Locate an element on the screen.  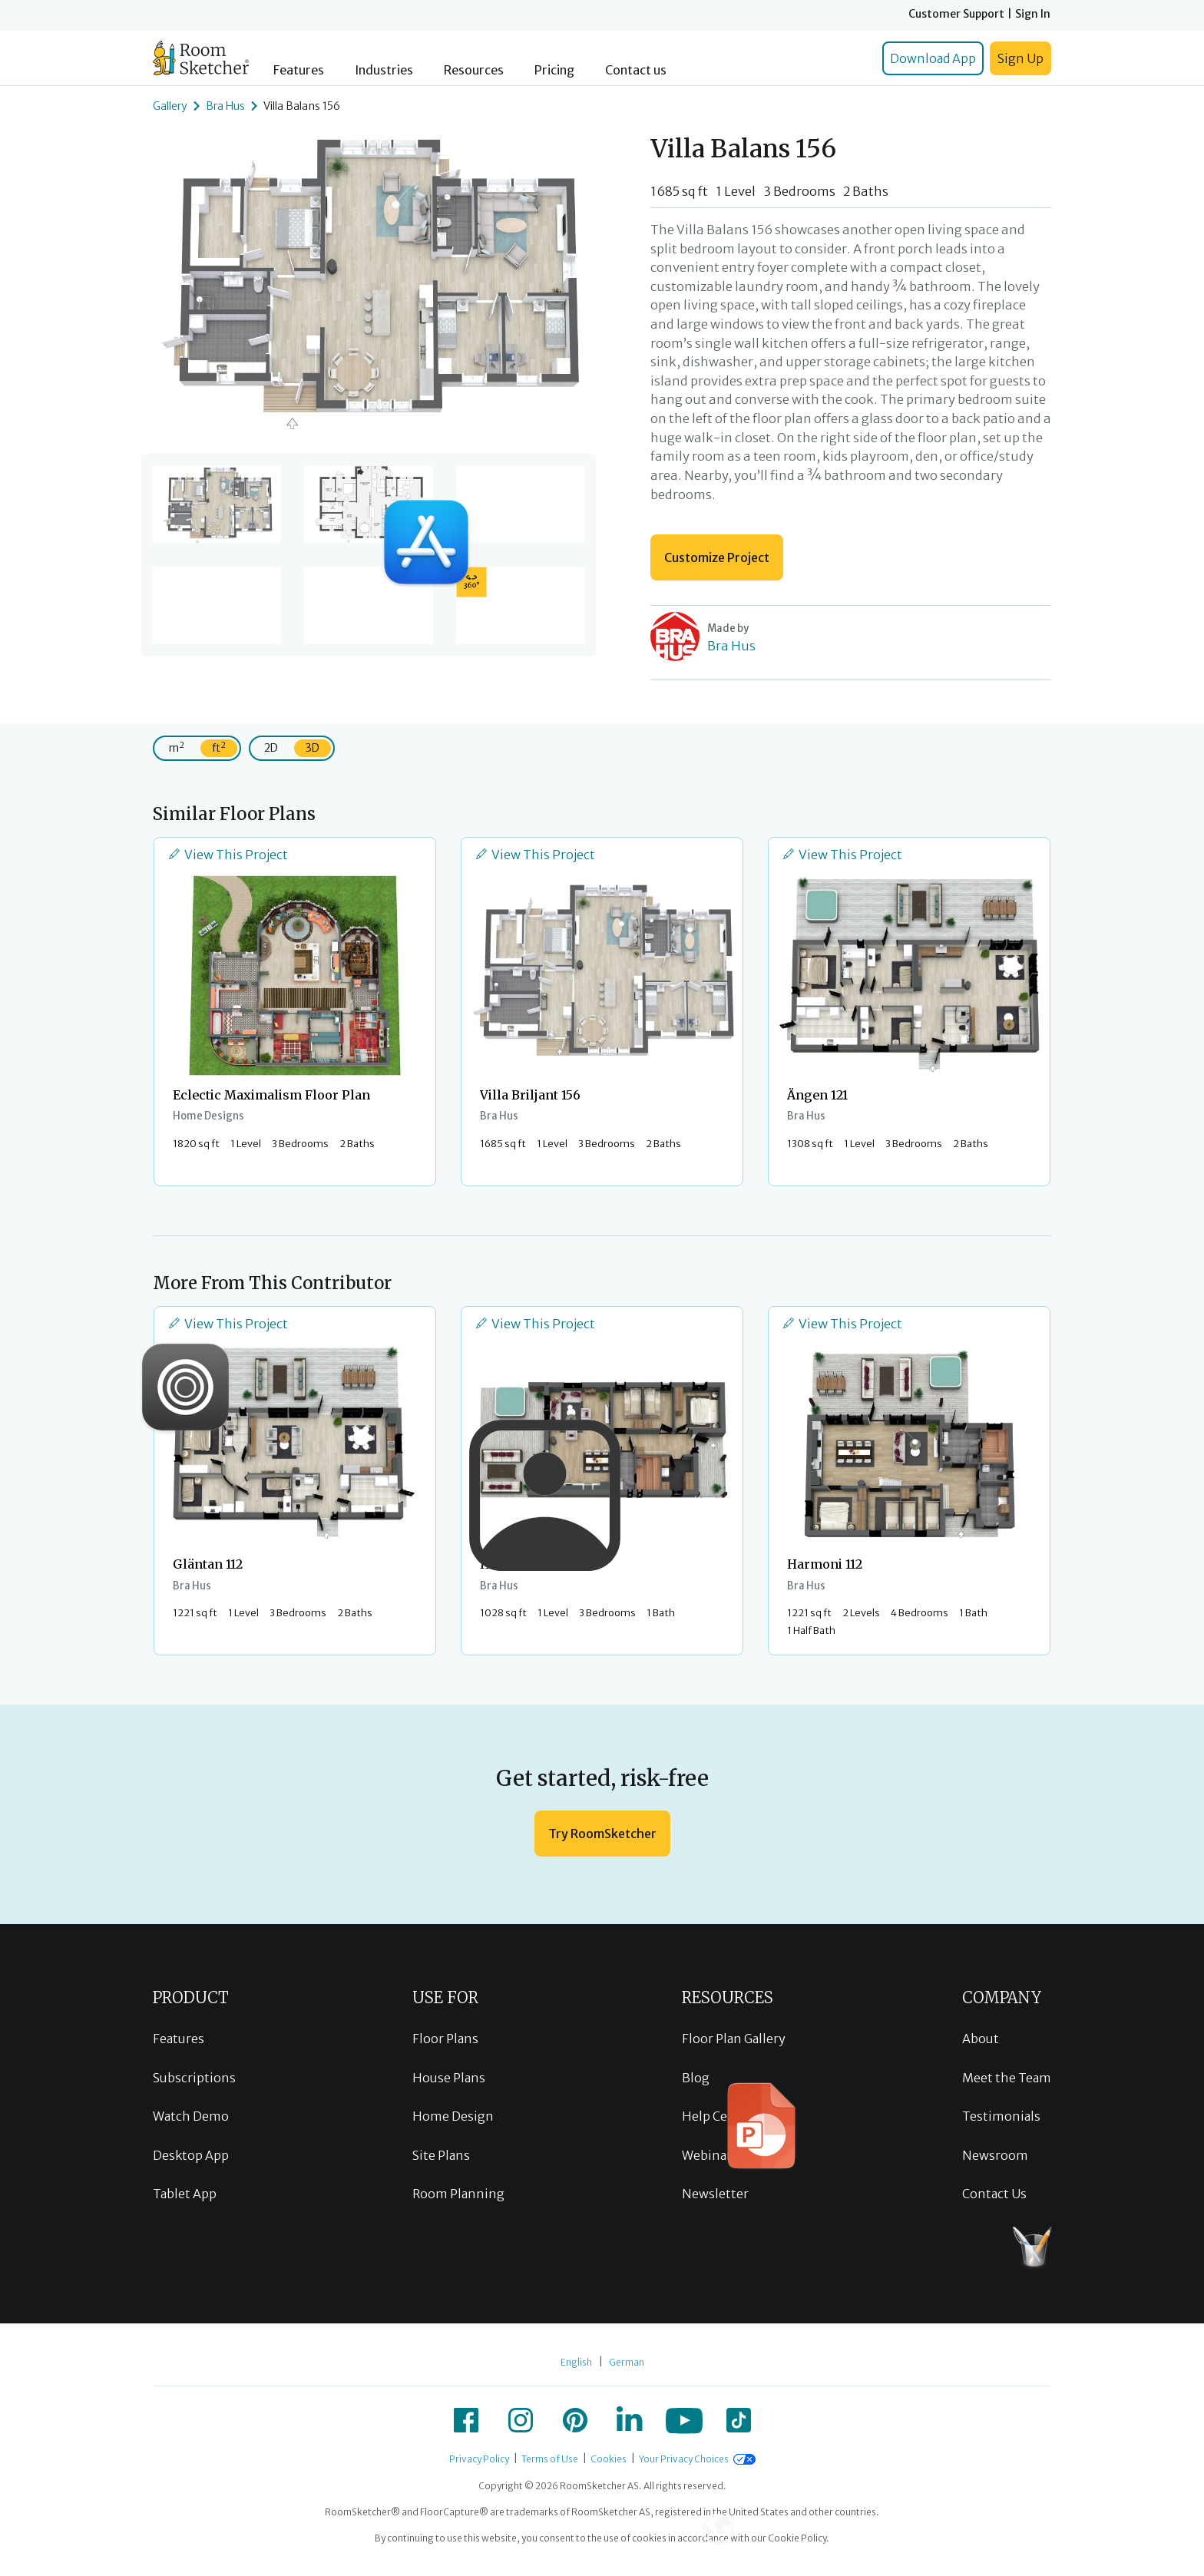
indicates web-based or online content is located at coordinates (718, 2529).